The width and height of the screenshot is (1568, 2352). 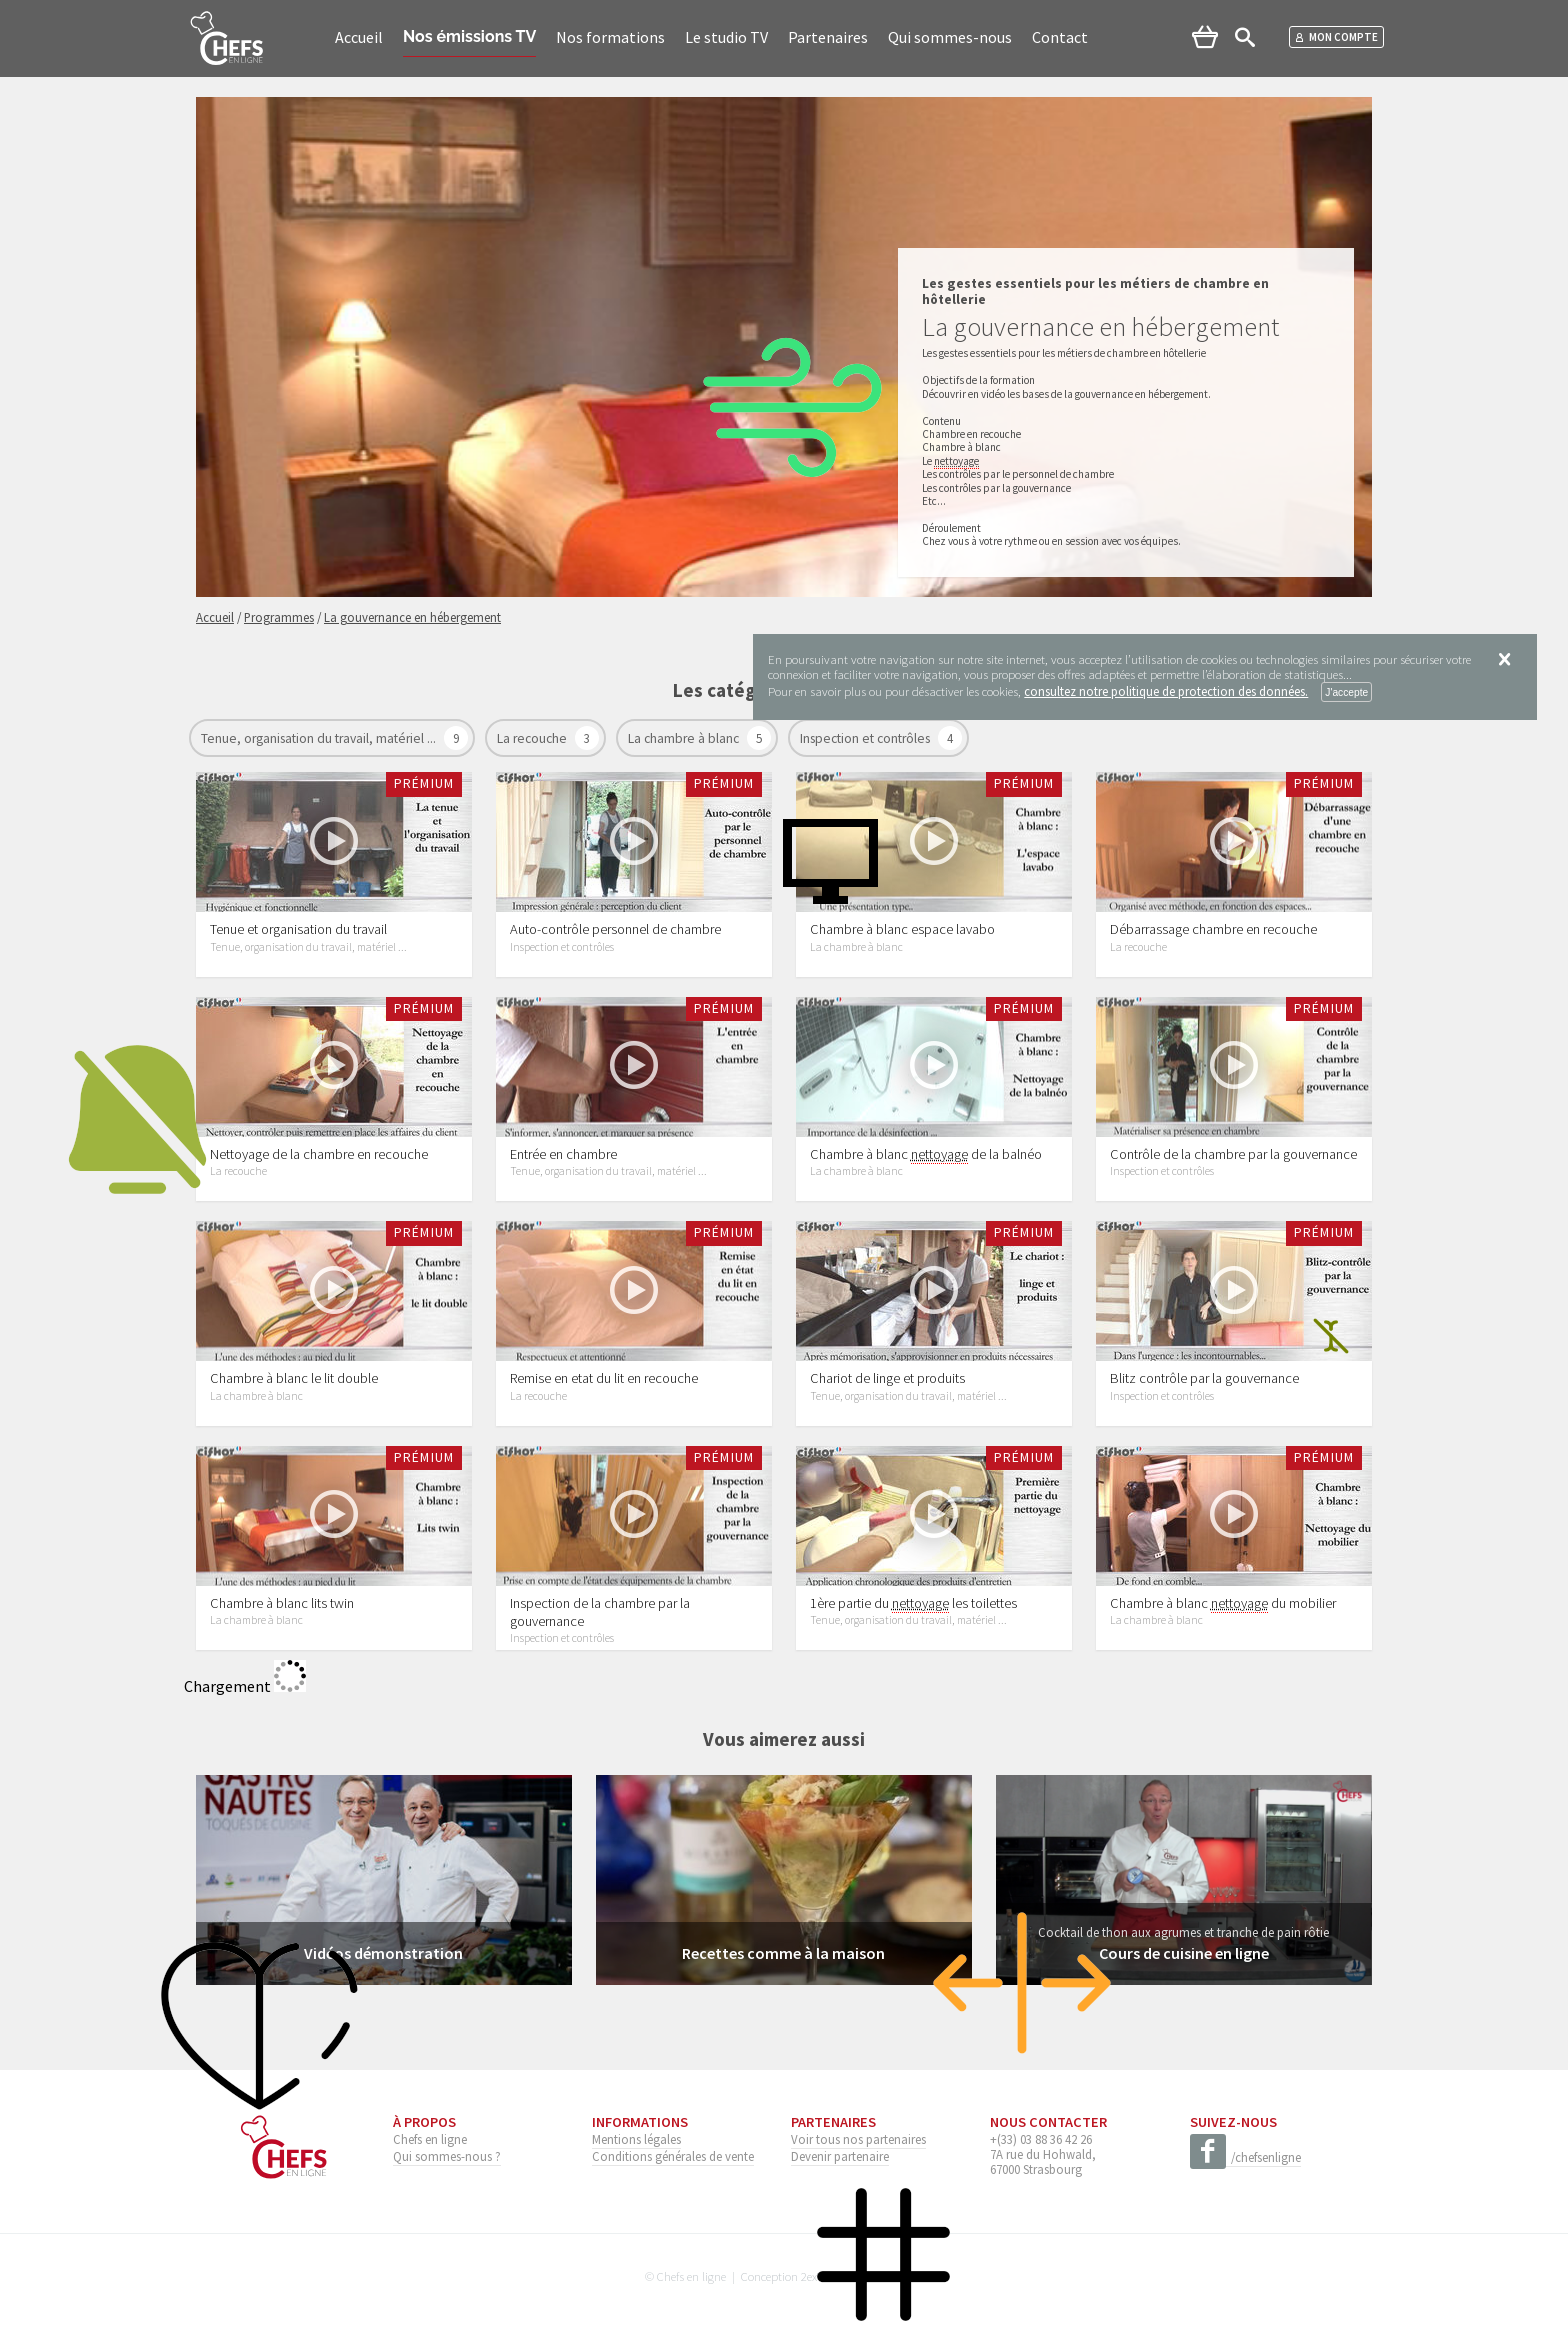 What do you see at coordinates (1331, 1336) in the screenshot?
I see `cursor tracking disabled` at bounding box center [1331, 1336].